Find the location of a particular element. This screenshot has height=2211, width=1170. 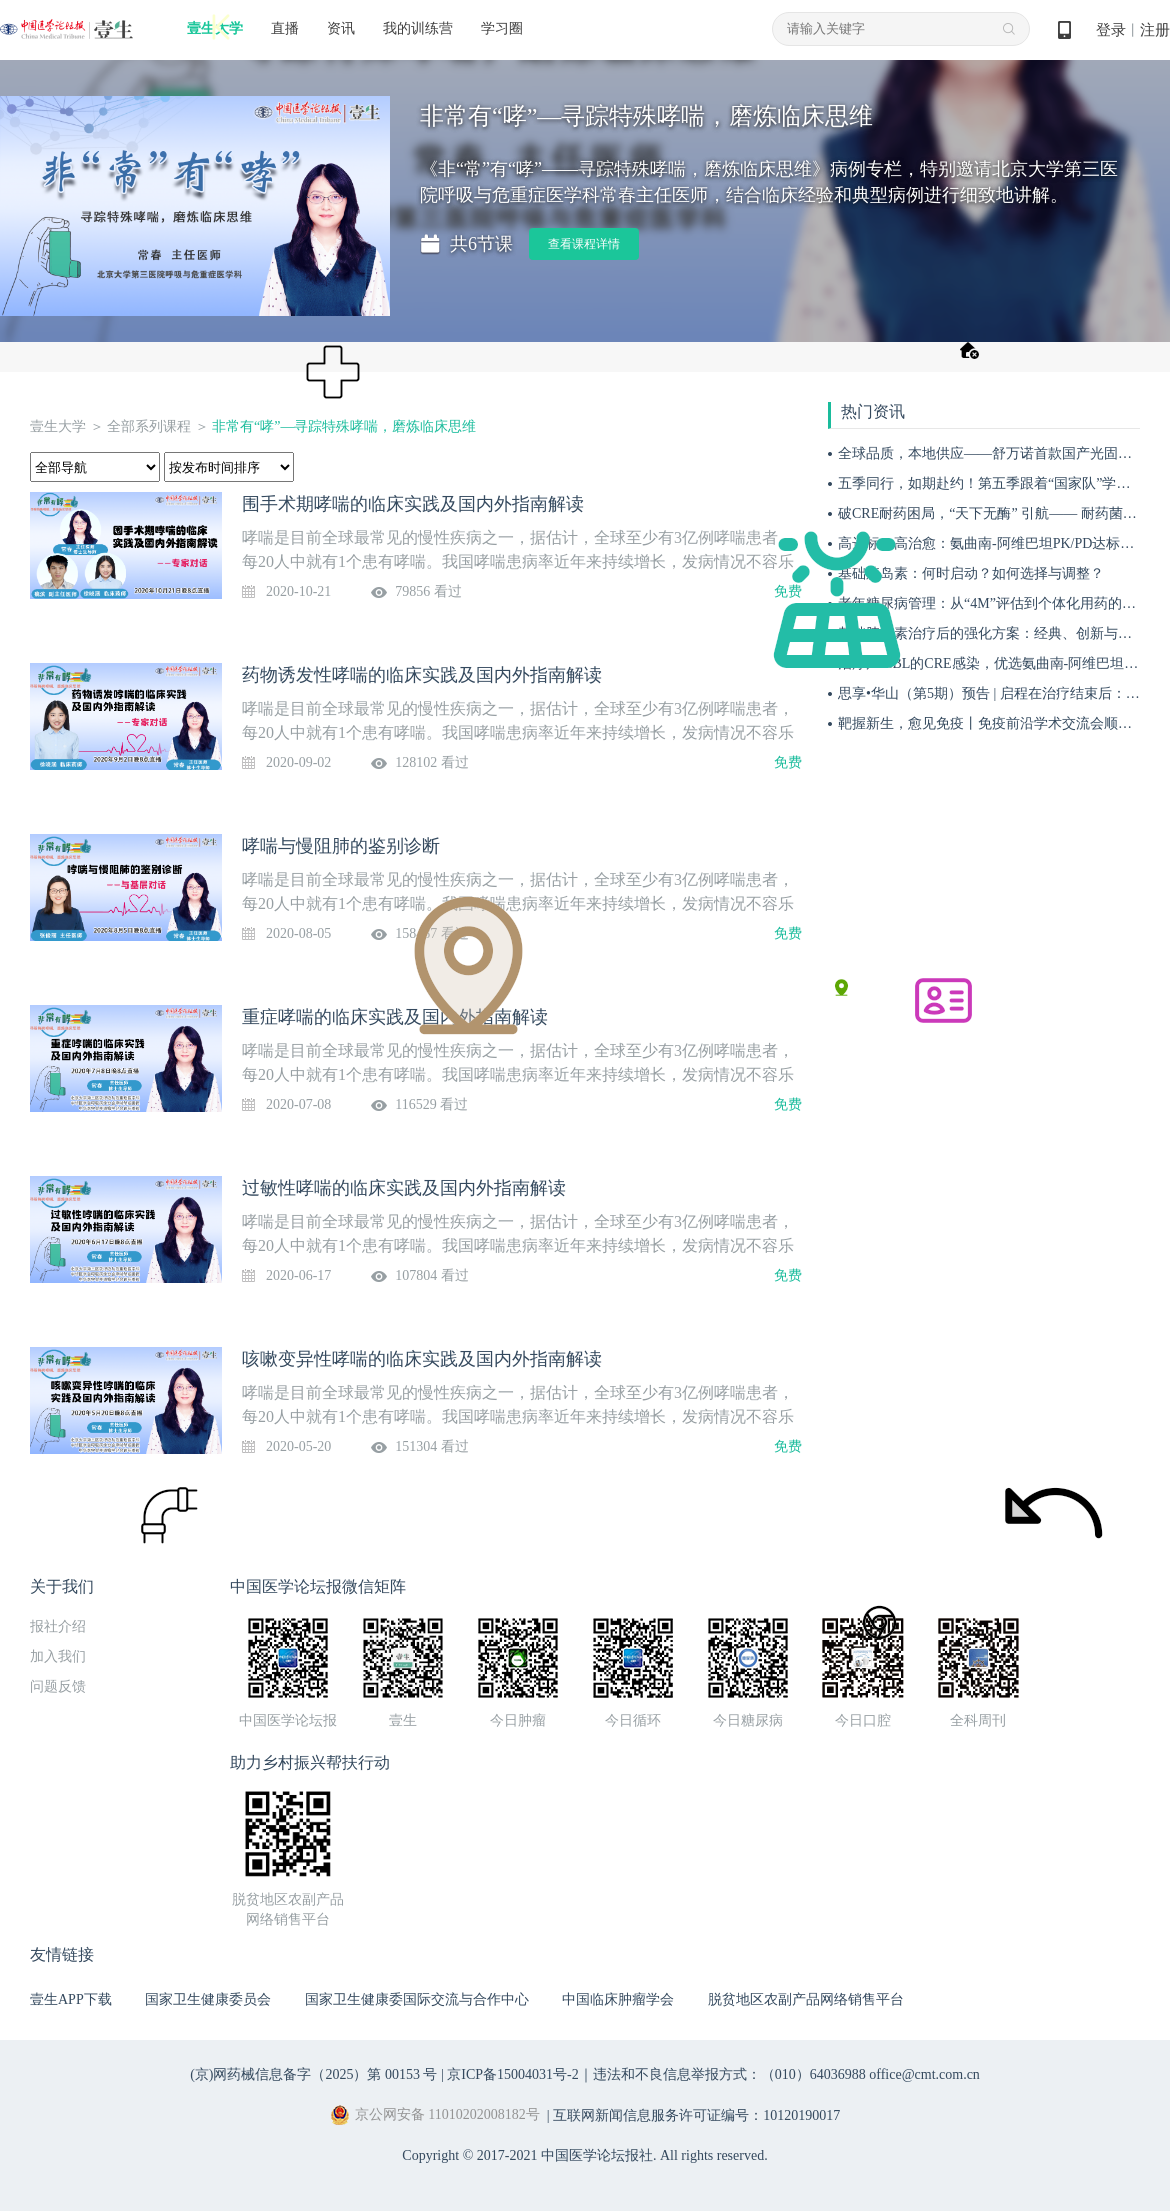

access solar energy settings is located at coordinates (837, 603).